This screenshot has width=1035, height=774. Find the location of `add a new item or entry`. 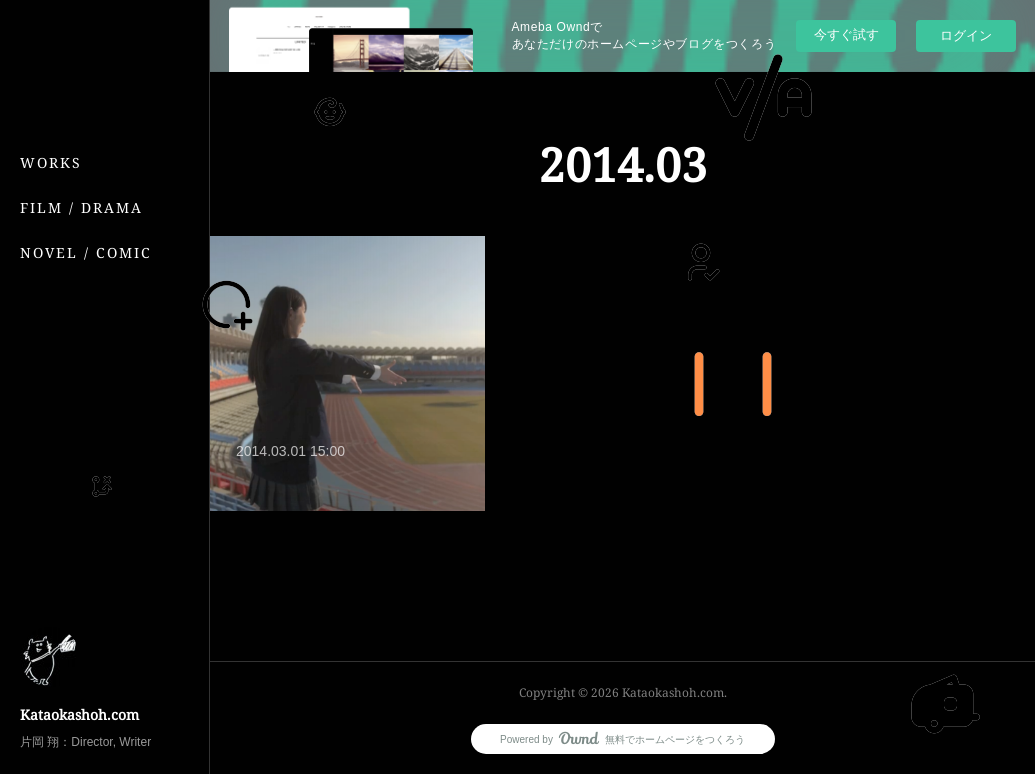

add a new item or entry is located at coordinates (226, 304).